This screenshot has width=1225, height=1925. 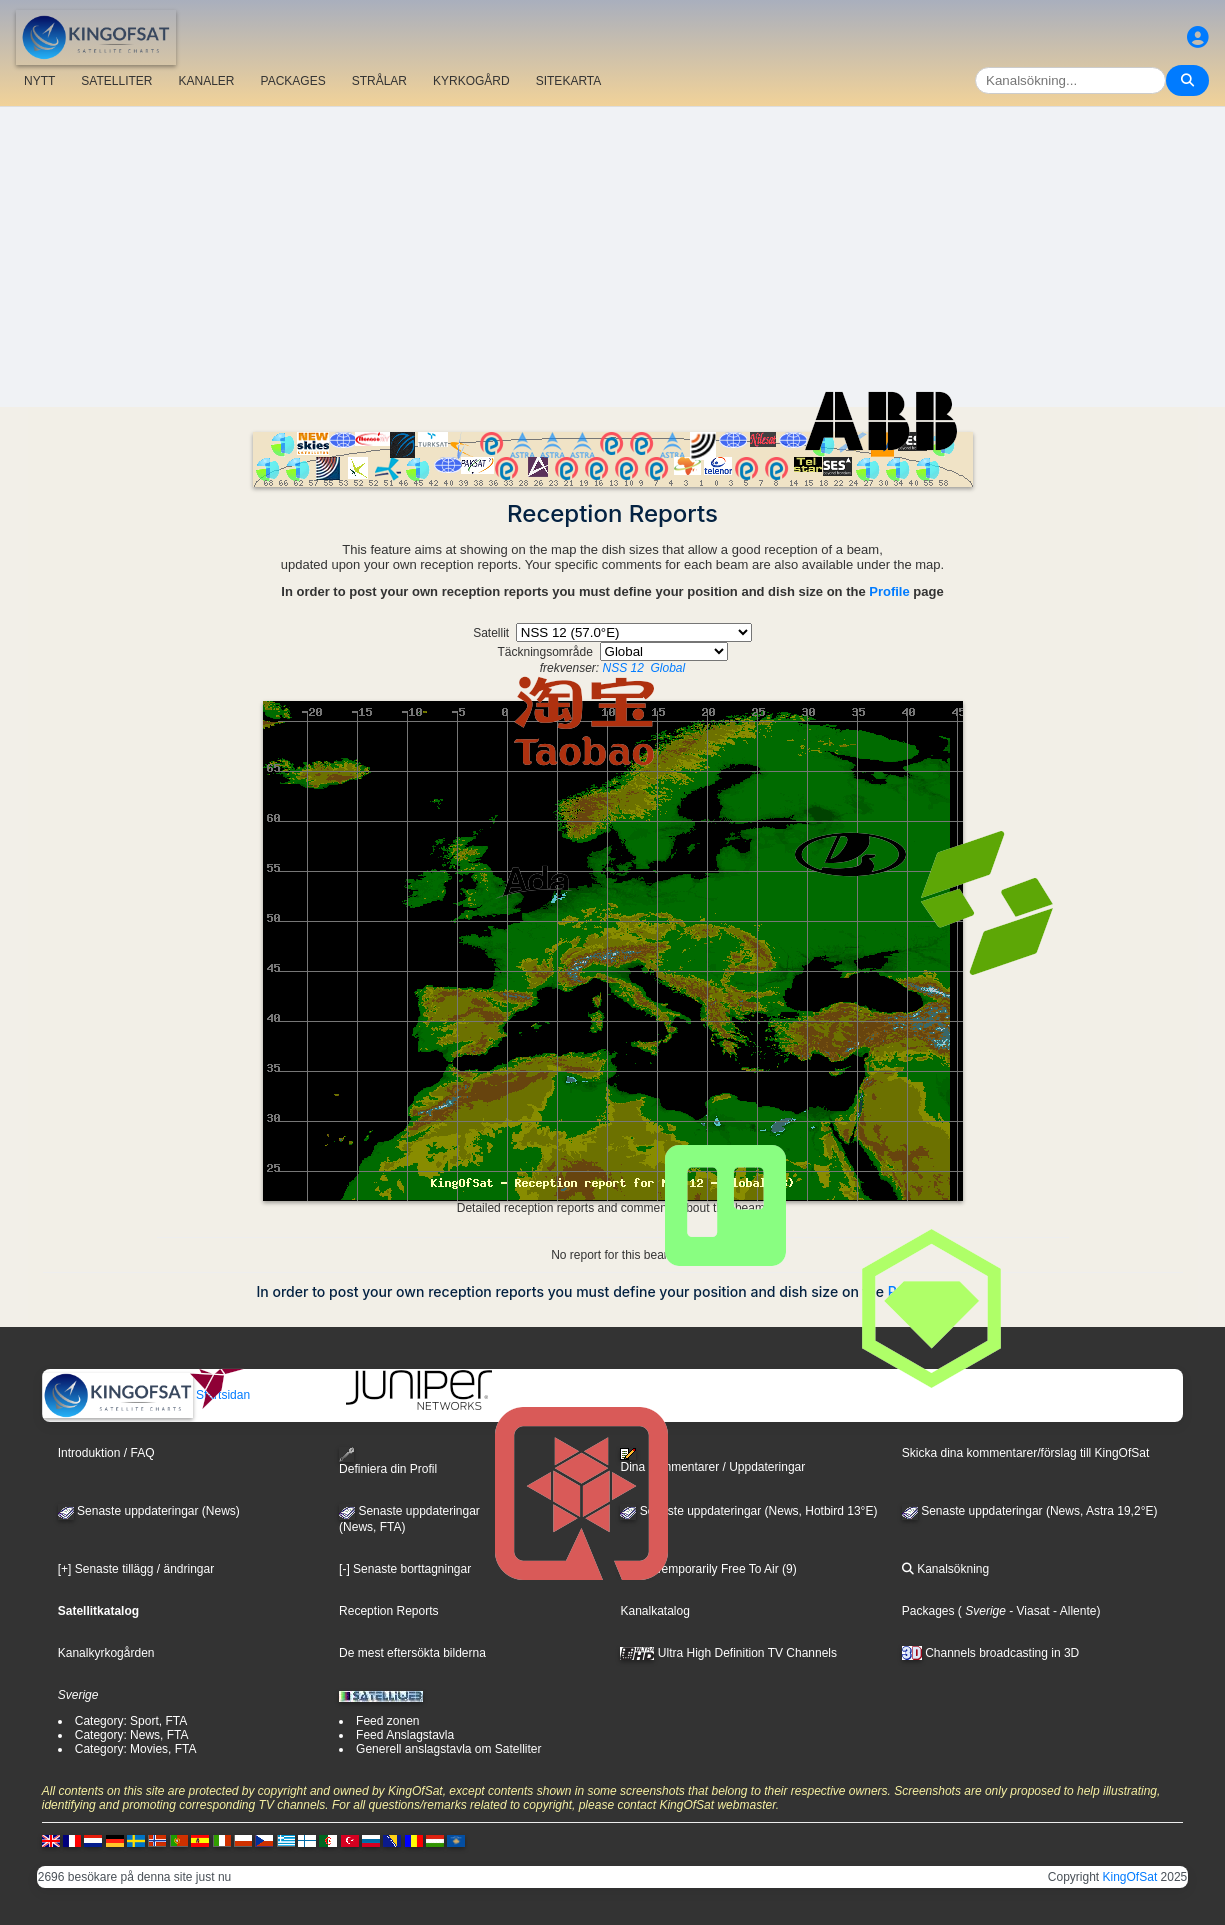 I want to click on Lada automotive brand logo, so click(x=850, y=854).